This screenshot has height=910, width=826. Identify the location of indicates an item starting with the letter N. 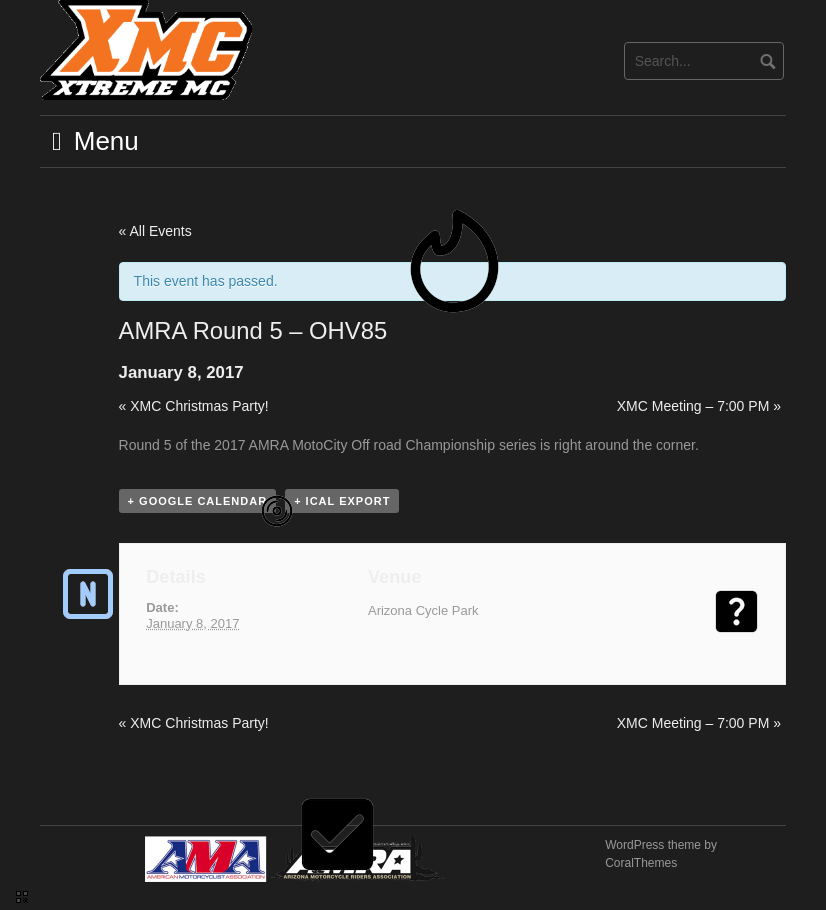
(88, 594).